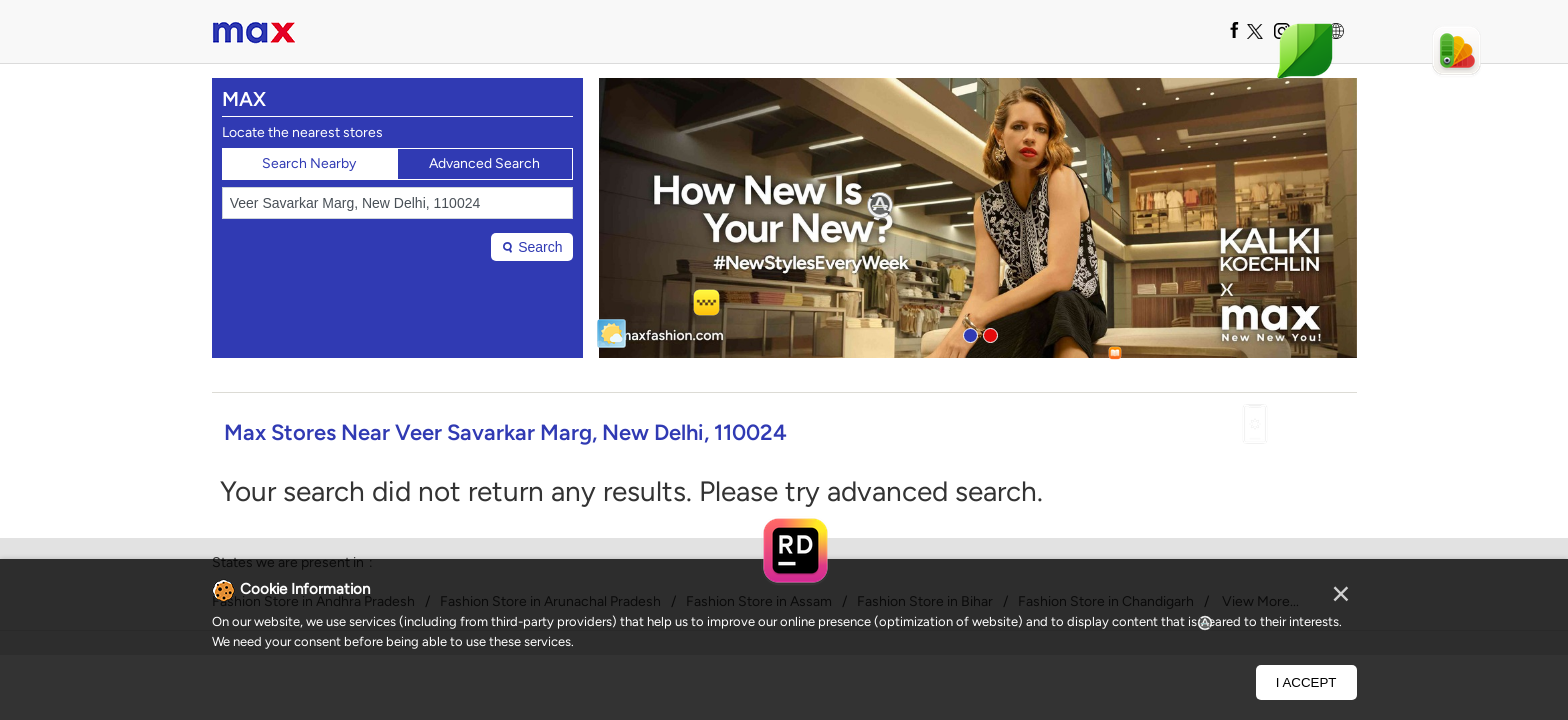  I want to click on open the Books app, so click(1115, 353).